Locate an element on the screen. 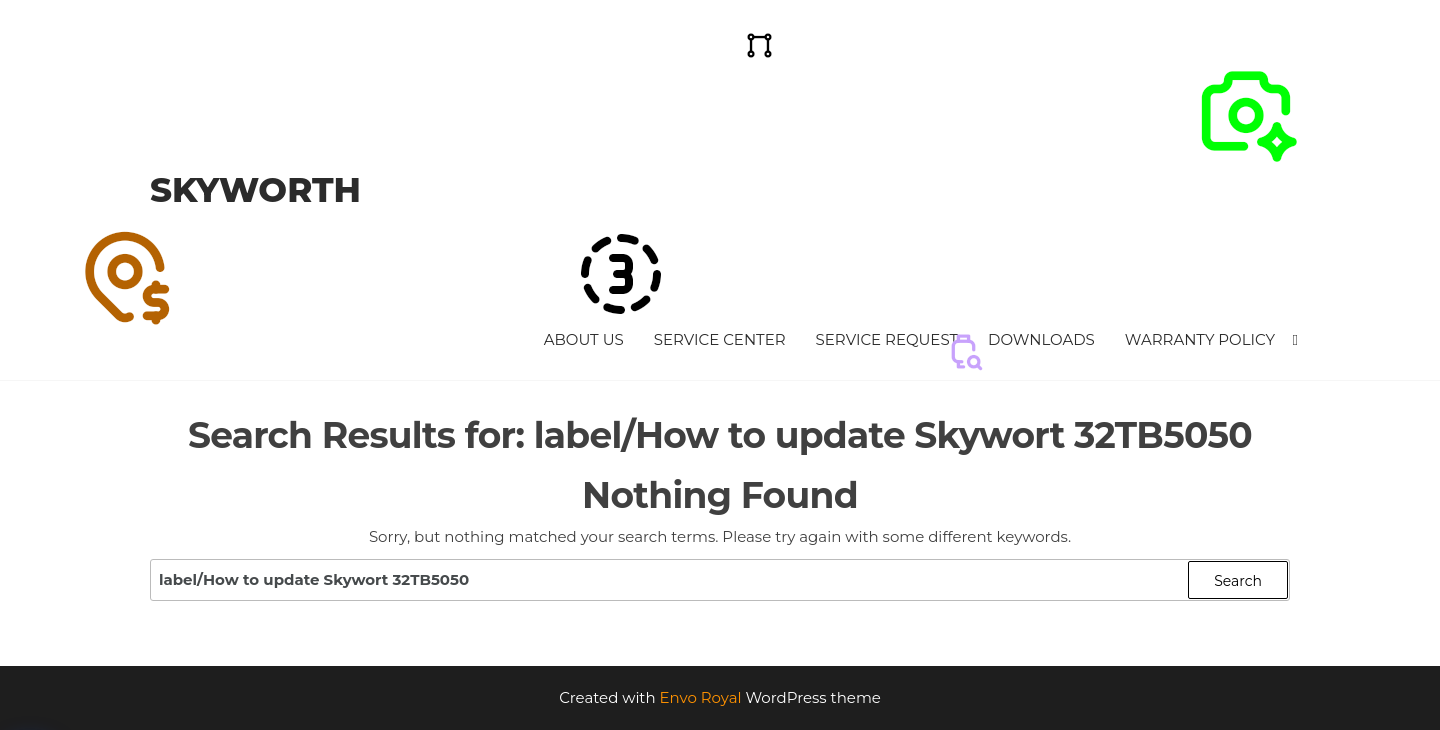 The height and width of the screenshot is (730, 1440). apply AI-powered photo enhancement is located at coordinates (1246, 111).